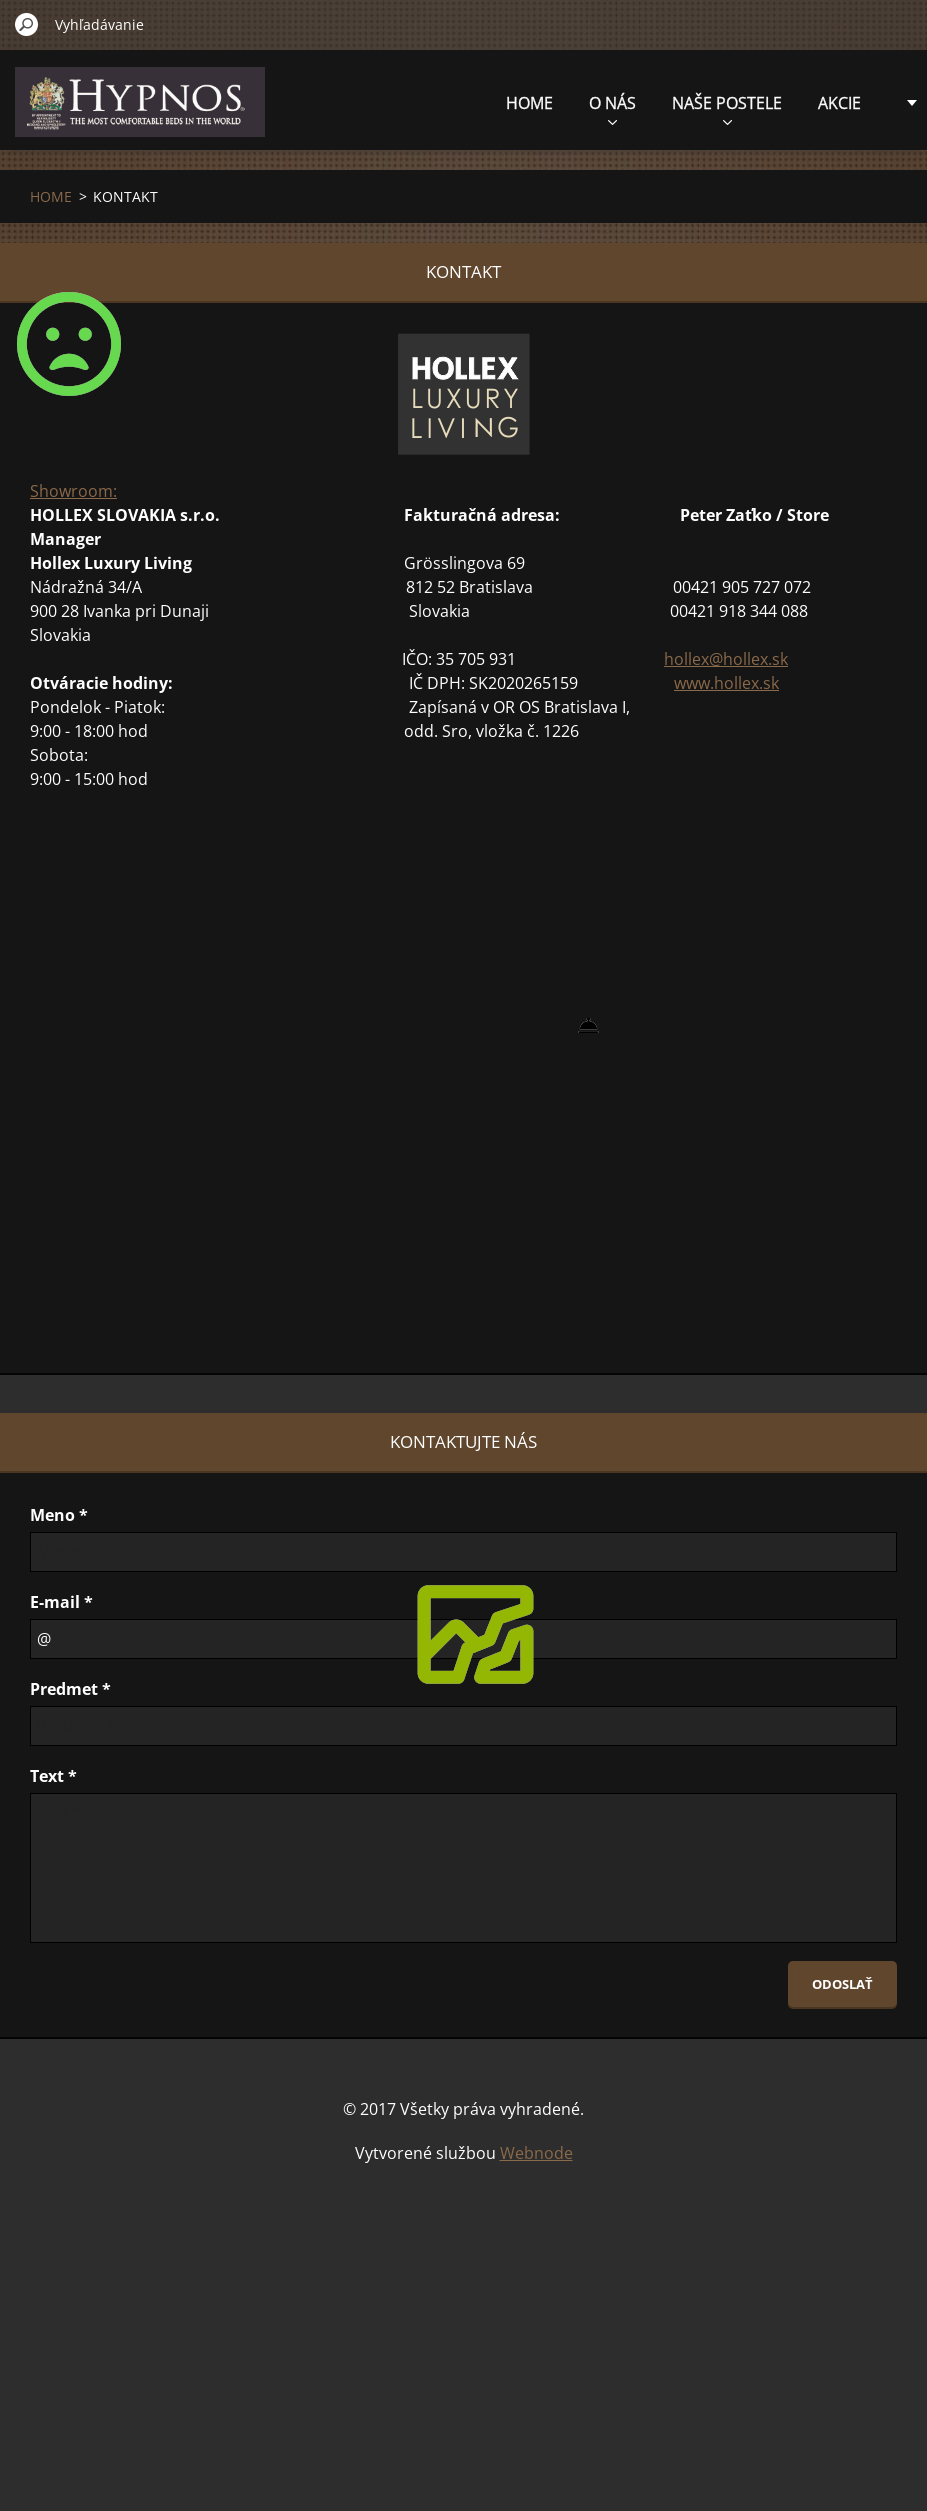 The width and height of the screenshot is (927, 2511). What do you see at coordinates (475, 1634) in the screenshot?
I see `indicates a broken or corrupted image file` at bounding box center [475, 1634].